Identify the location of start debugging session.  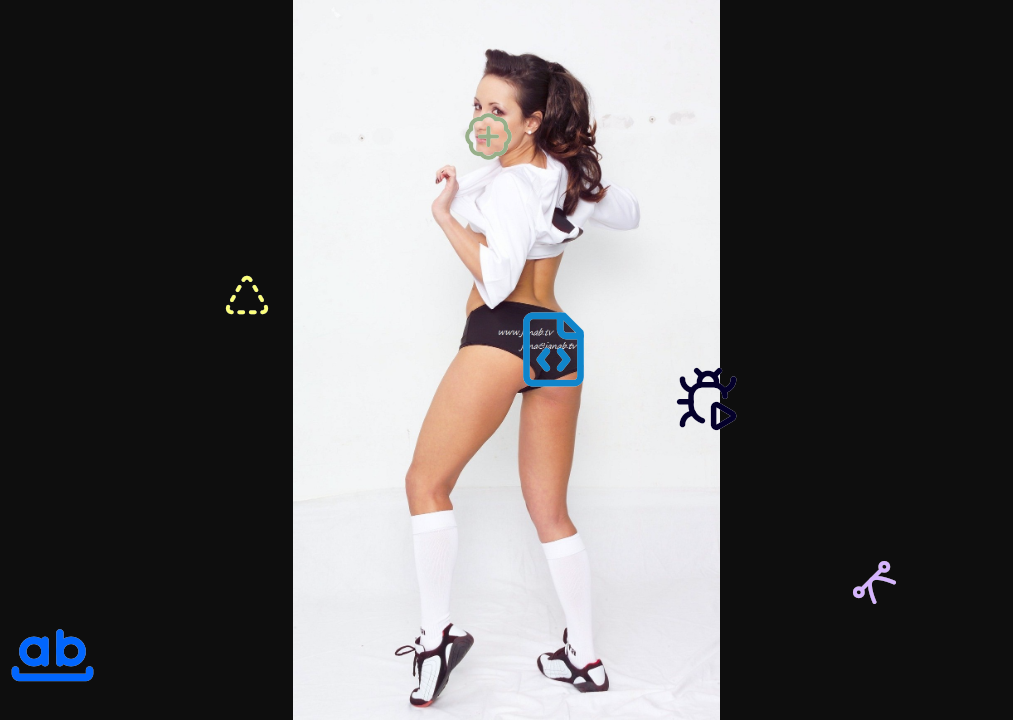
(708, 399).